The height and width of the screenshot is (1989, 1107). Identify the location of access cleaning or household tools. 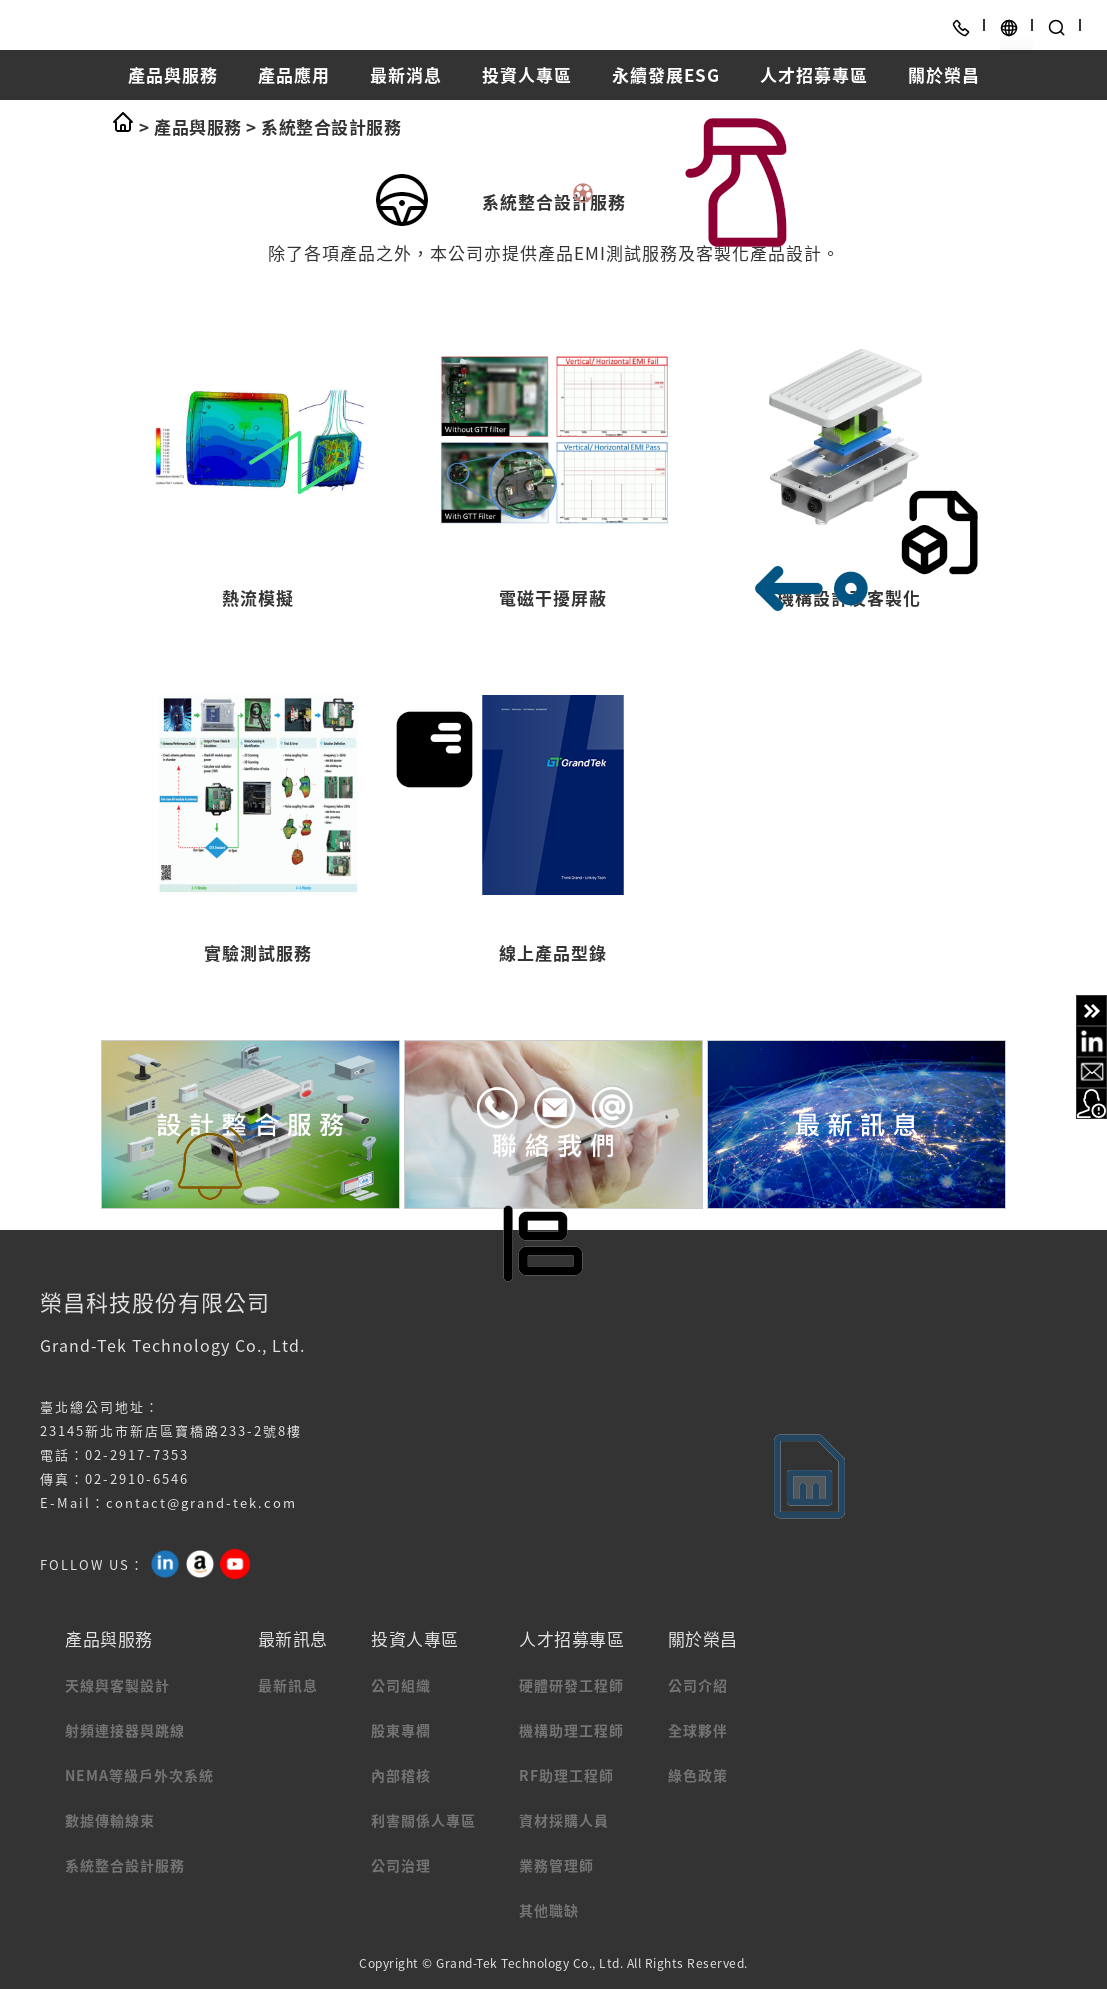
(740, 182).